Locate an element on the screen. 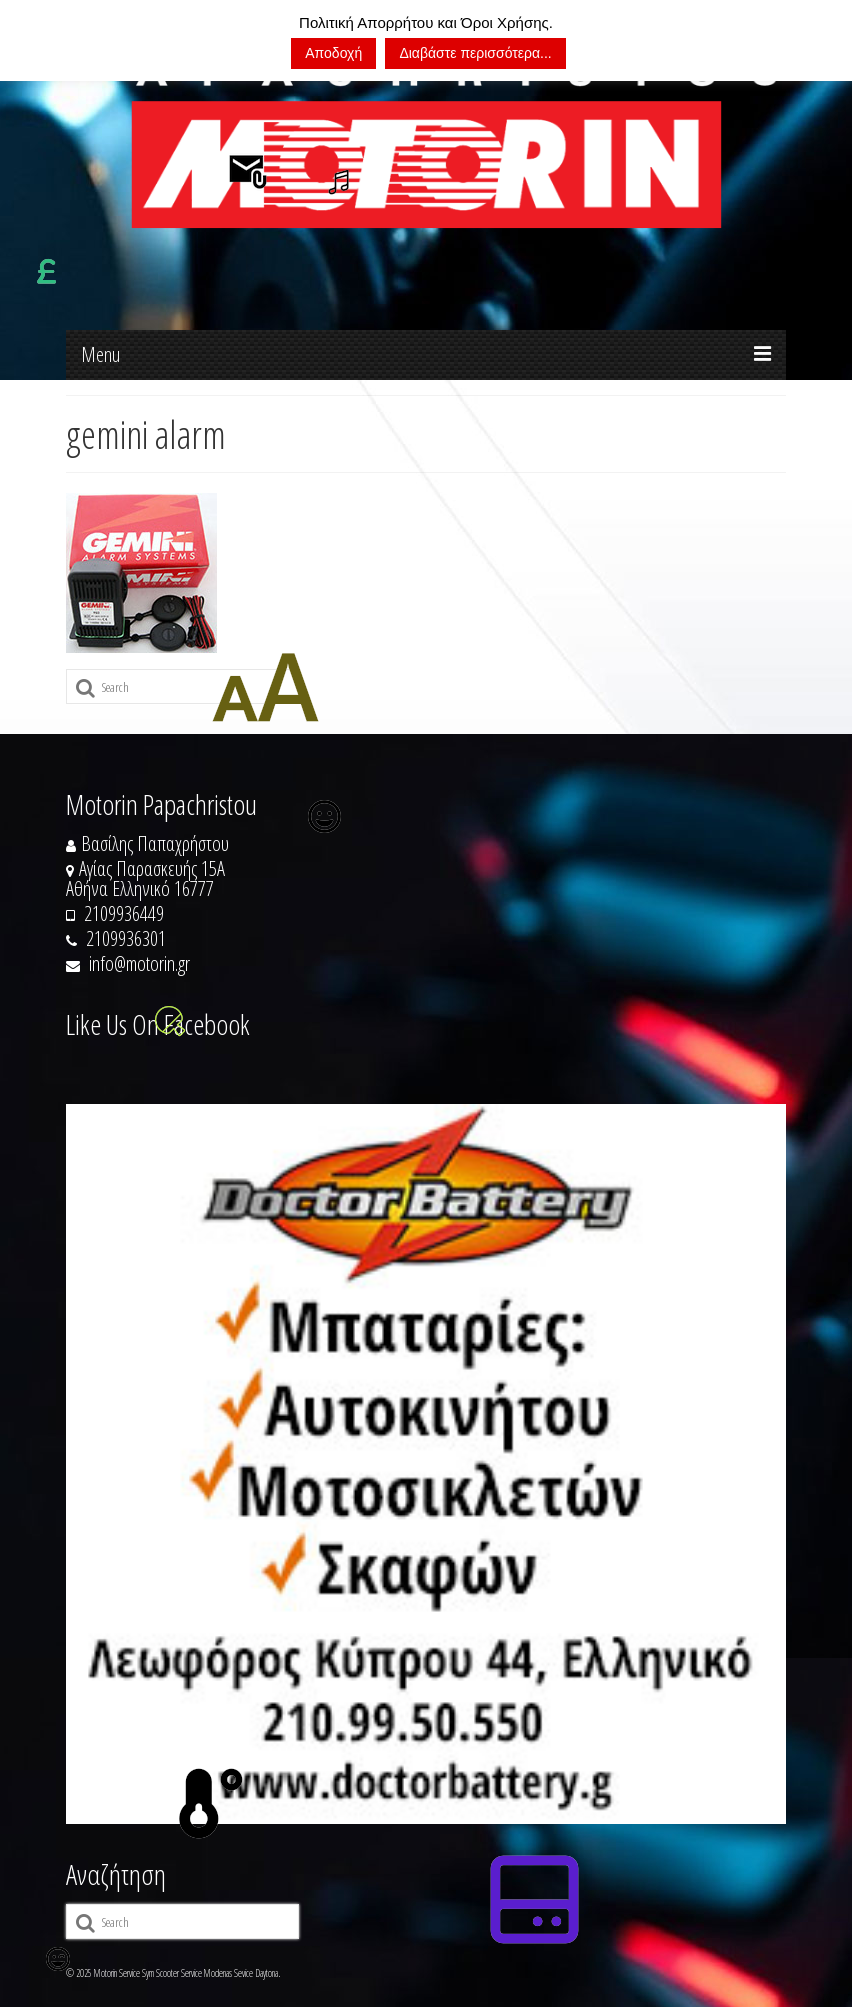 This screenshot has width=852, height=2007. add an emoji or reaction to a message is located at coordinates (324, 816).